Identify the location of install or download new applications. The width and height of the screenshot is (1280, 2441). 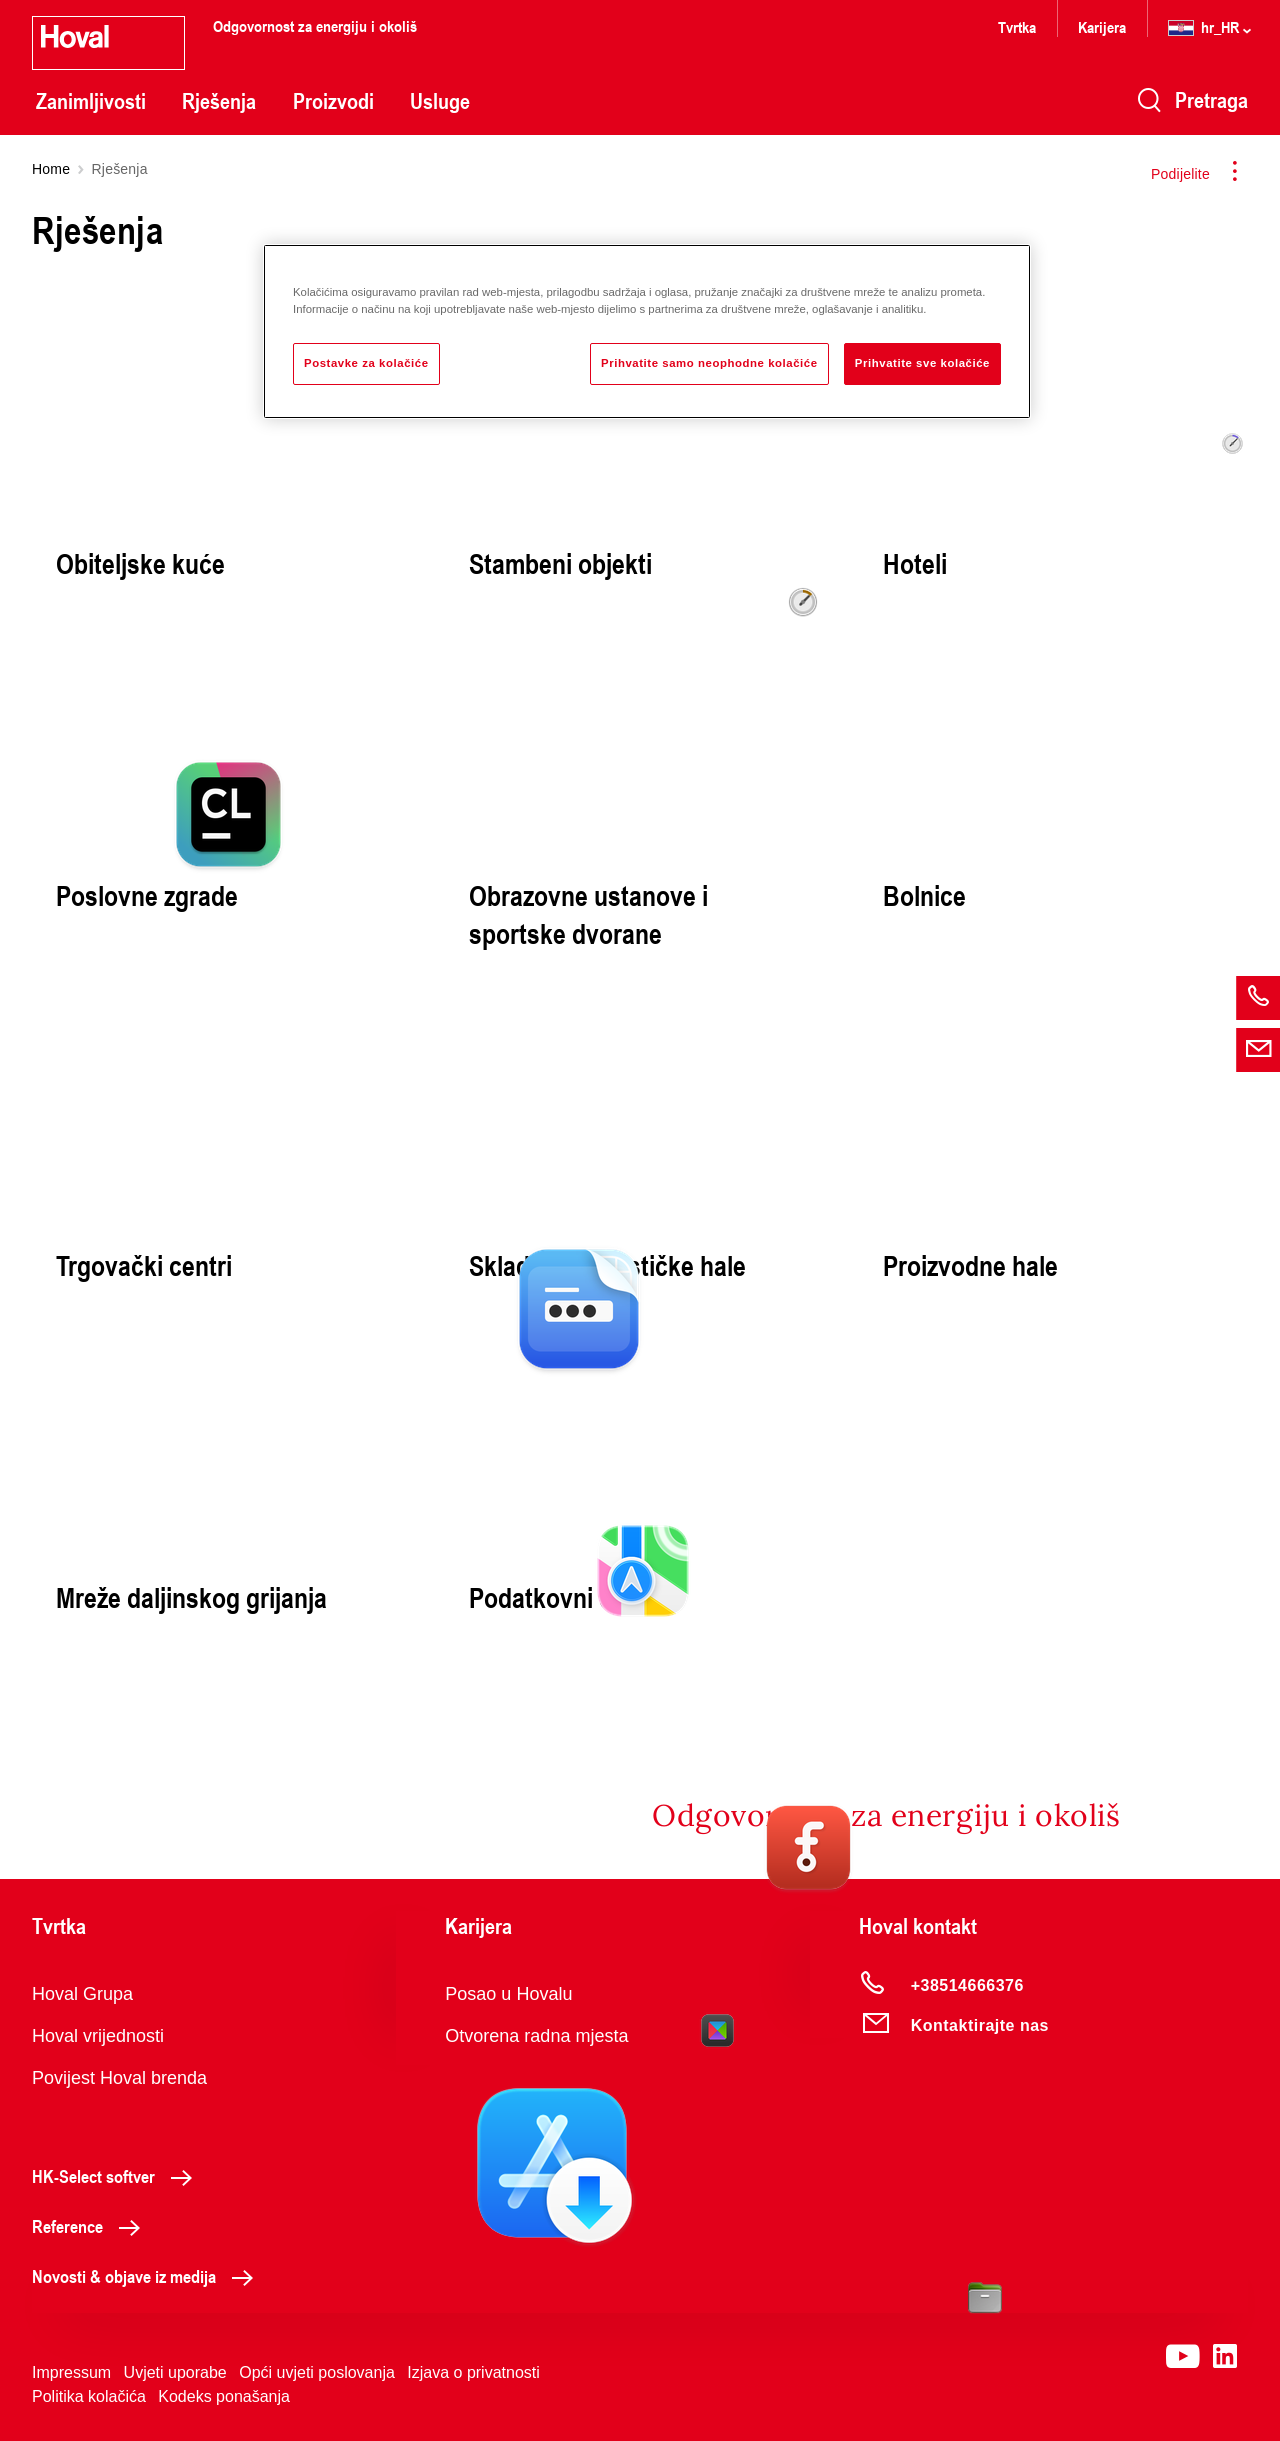
(552, 2163).